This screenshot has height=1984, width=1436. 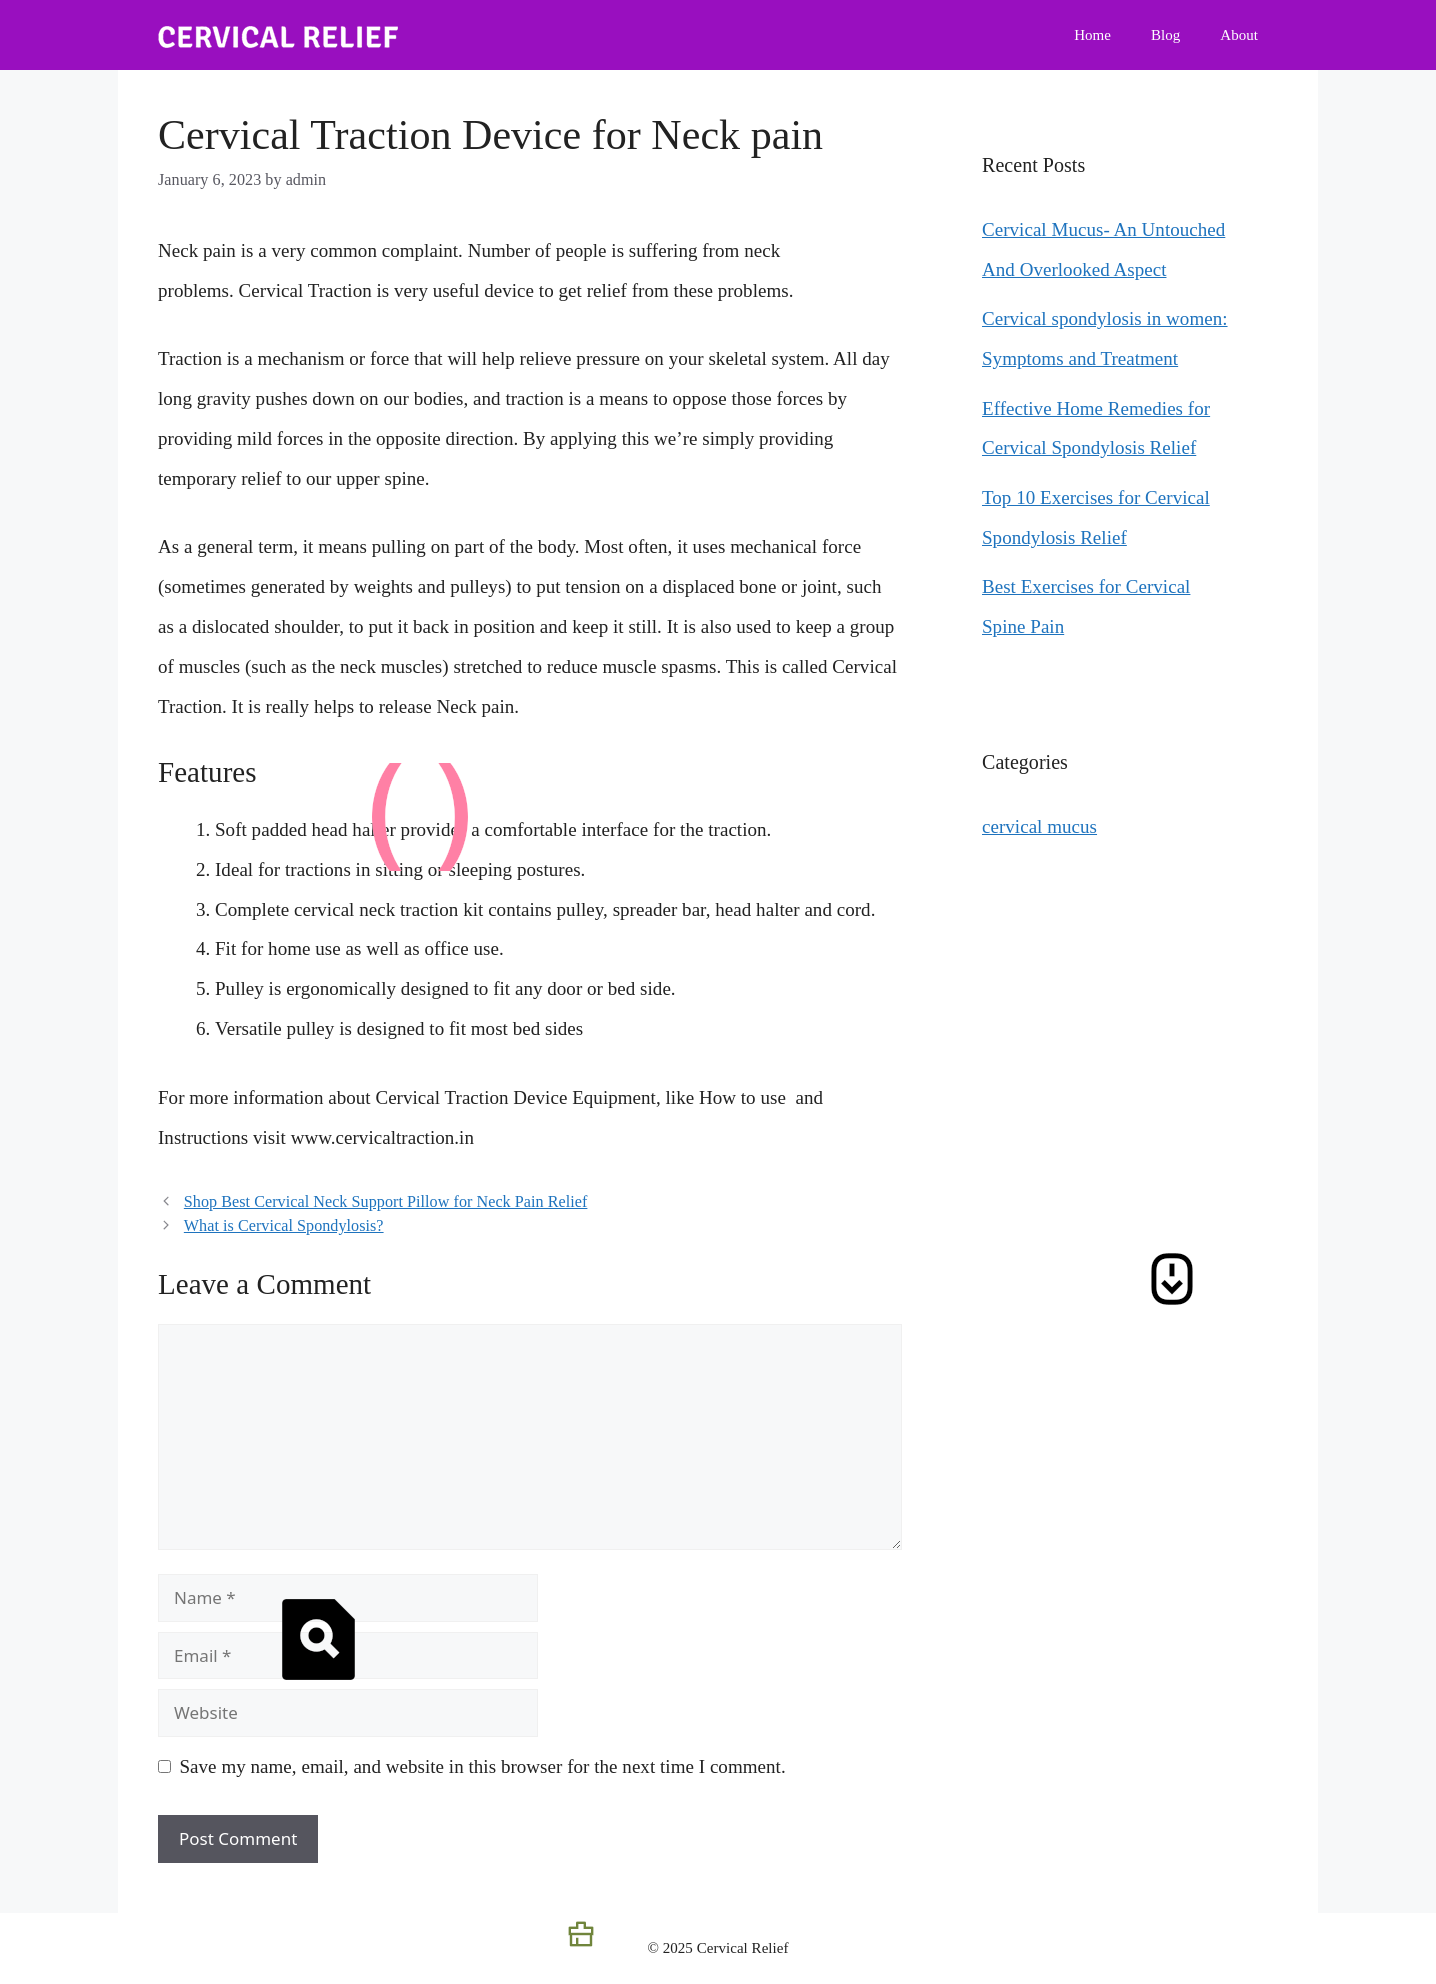 I want to click on access brush or painting tools, so click(x=581, y=1934).